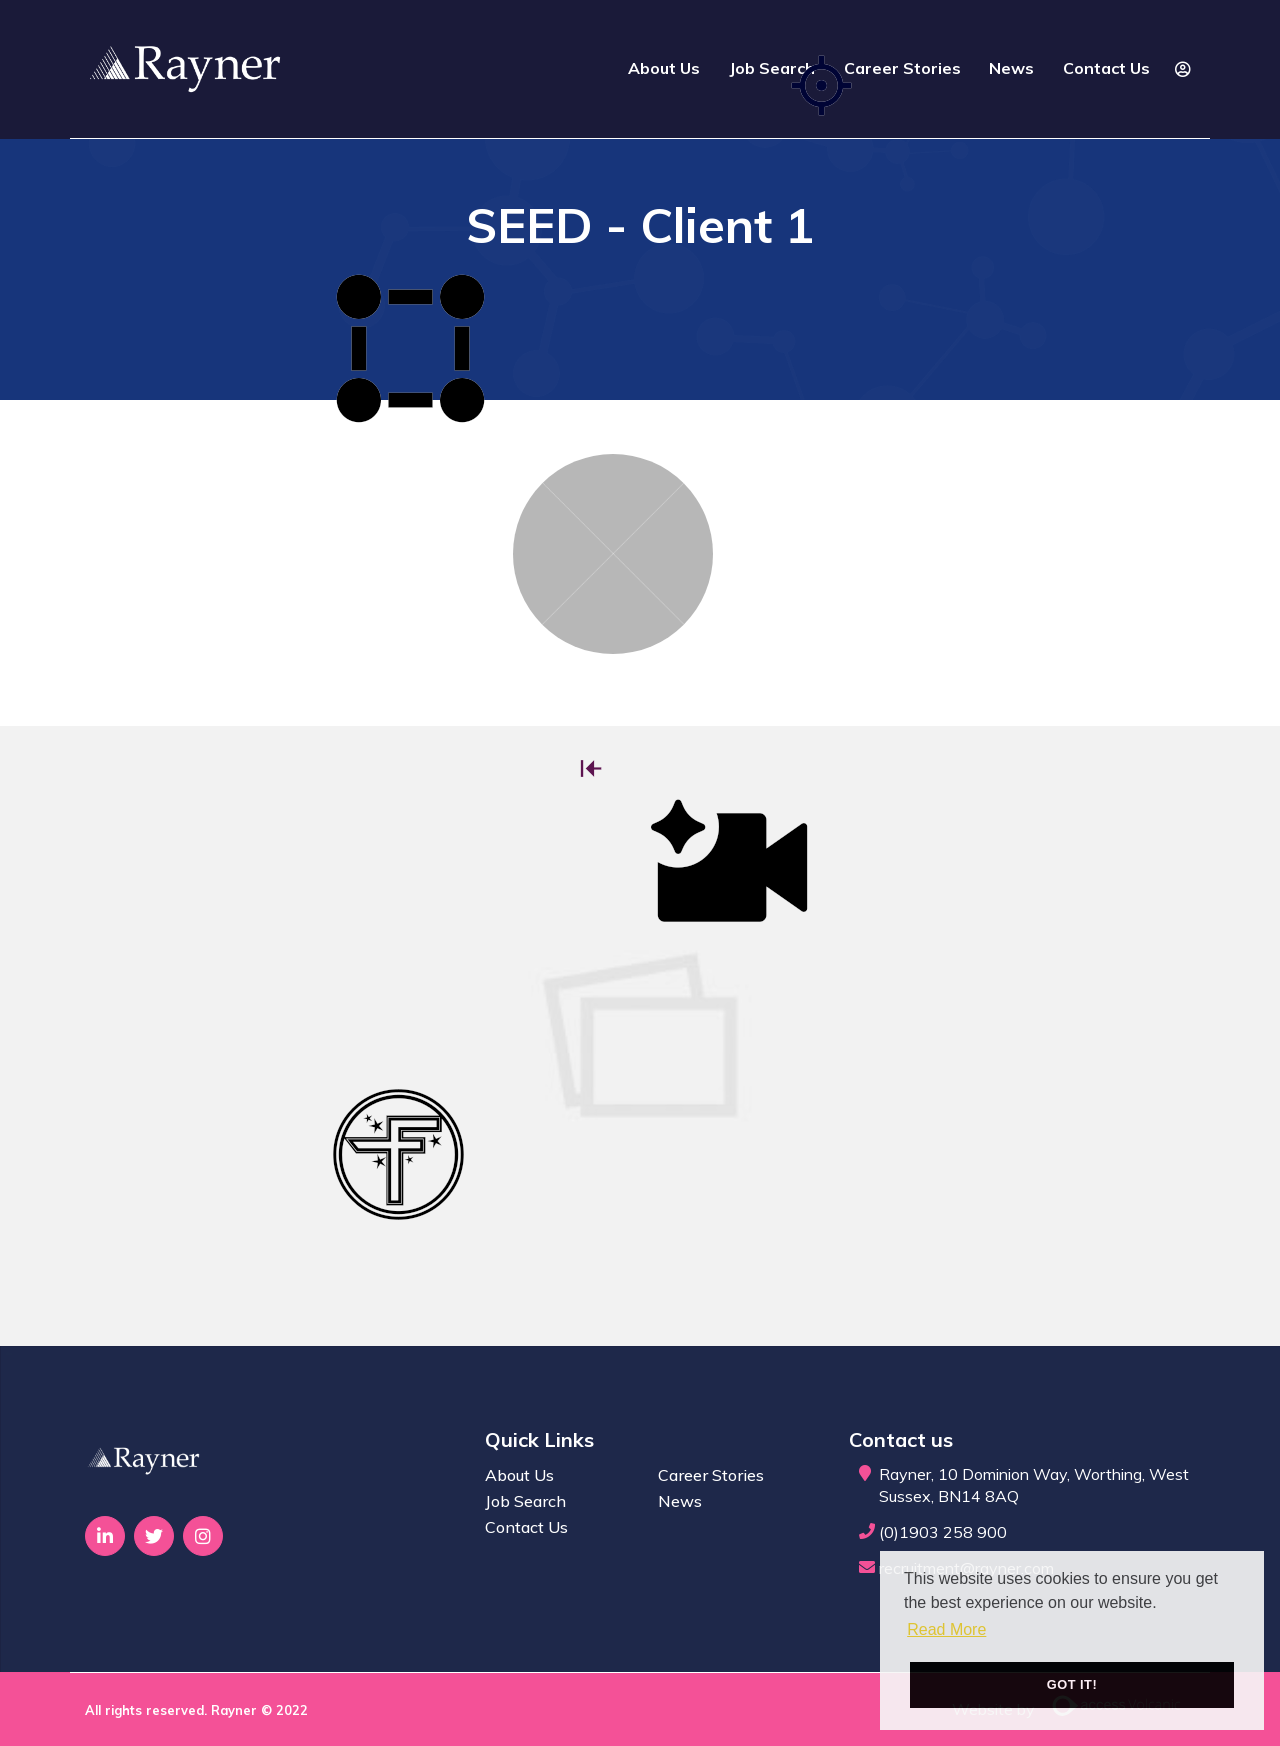 This screenshot has width=1280, height=1746. I want to click on access shape tools or vector editing, so click(410, 348).